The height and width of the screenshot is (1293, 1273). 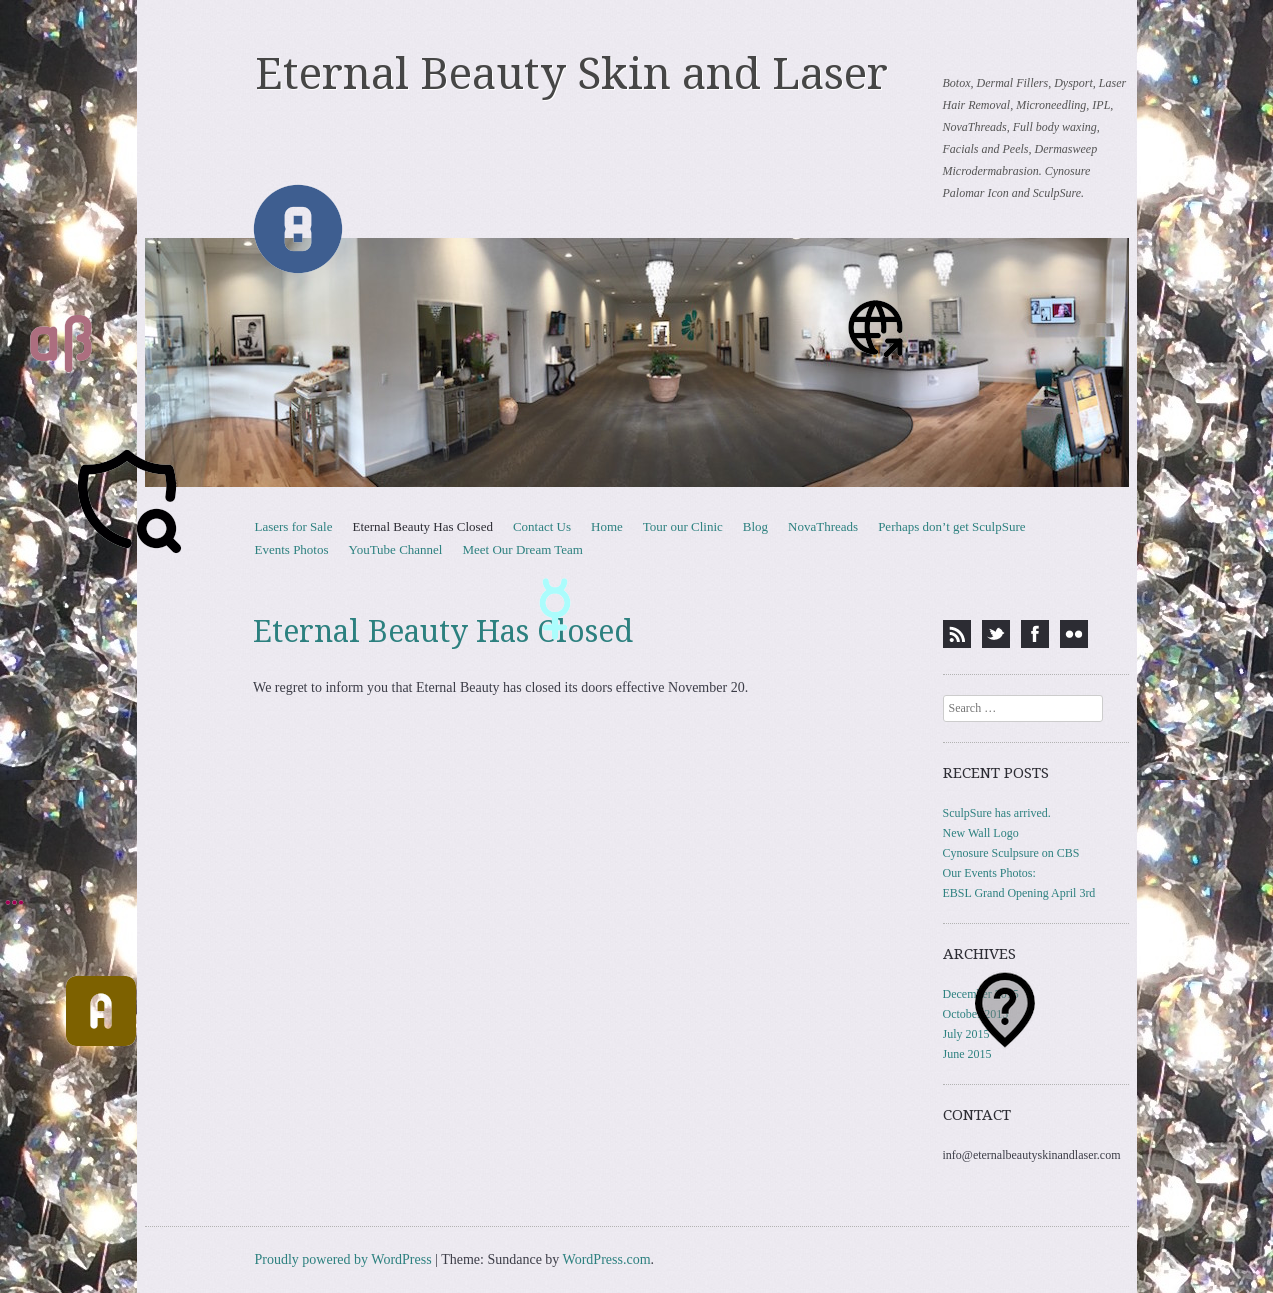 I want to click on share content to the web, so click(x=875, y=327).